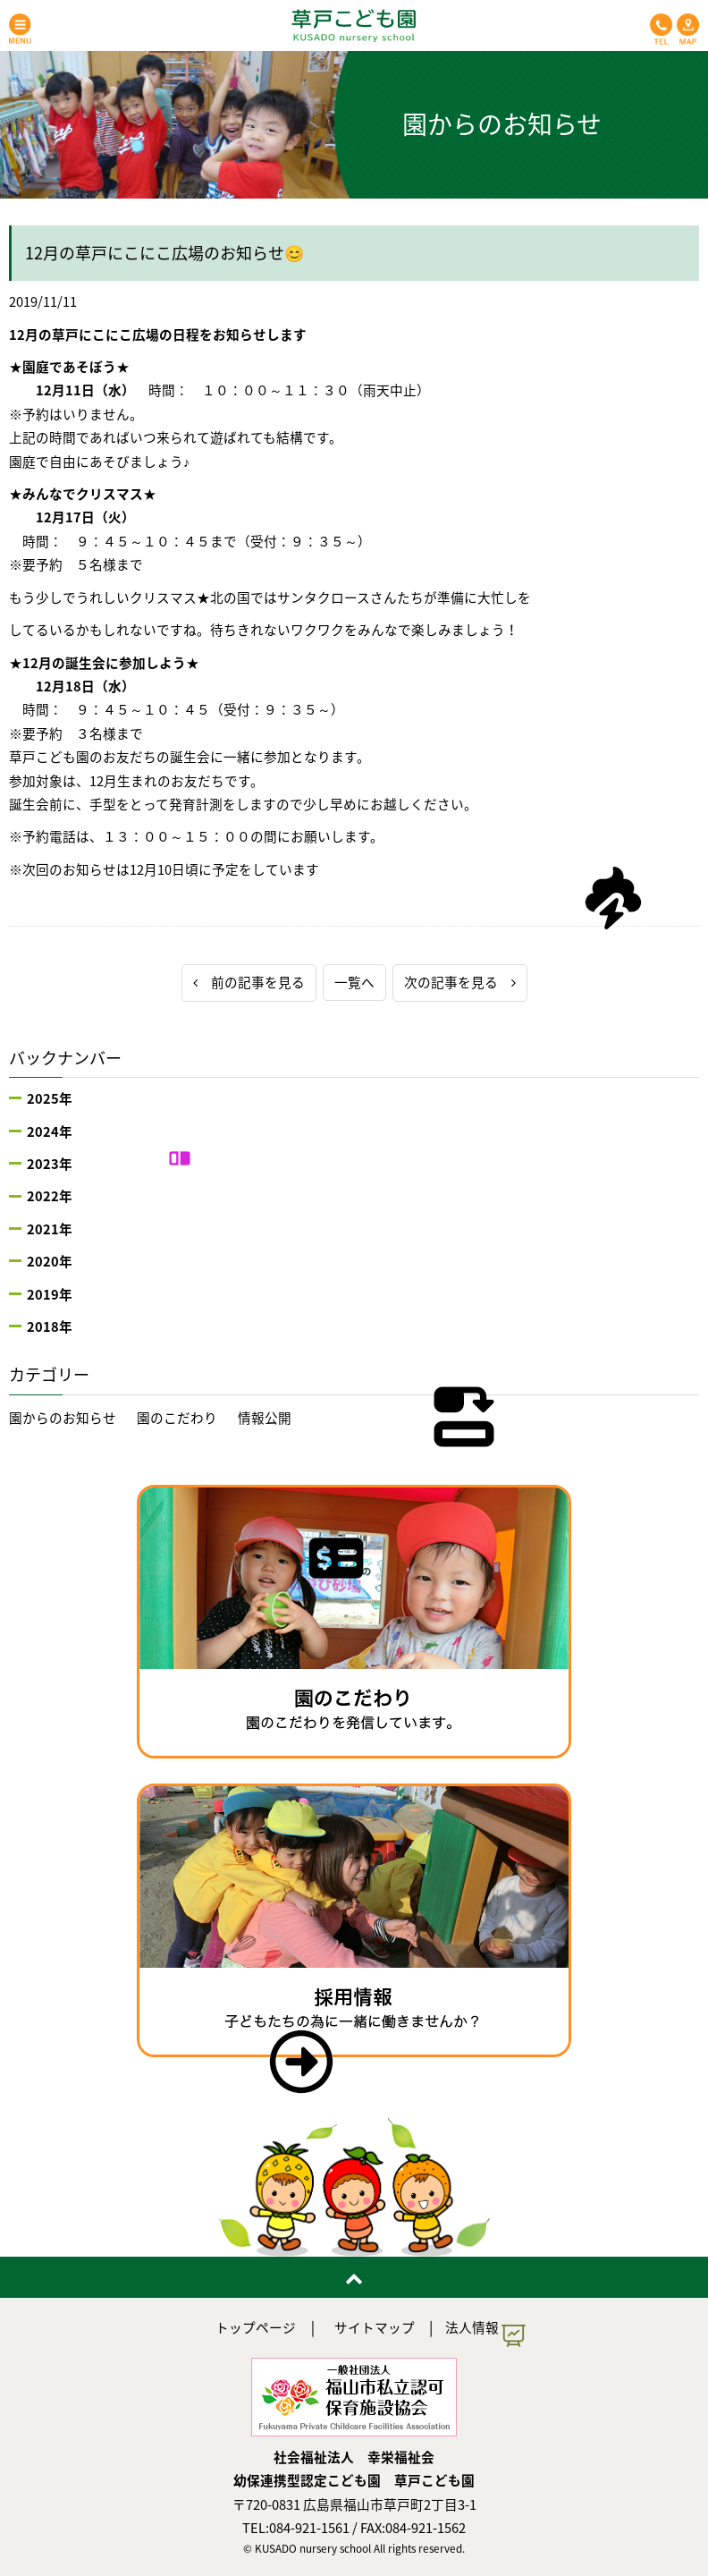 The width and height of the screenshot is (708, 2576). I want to click on view predecessor tasks in a workflow, so click(464, 1417).